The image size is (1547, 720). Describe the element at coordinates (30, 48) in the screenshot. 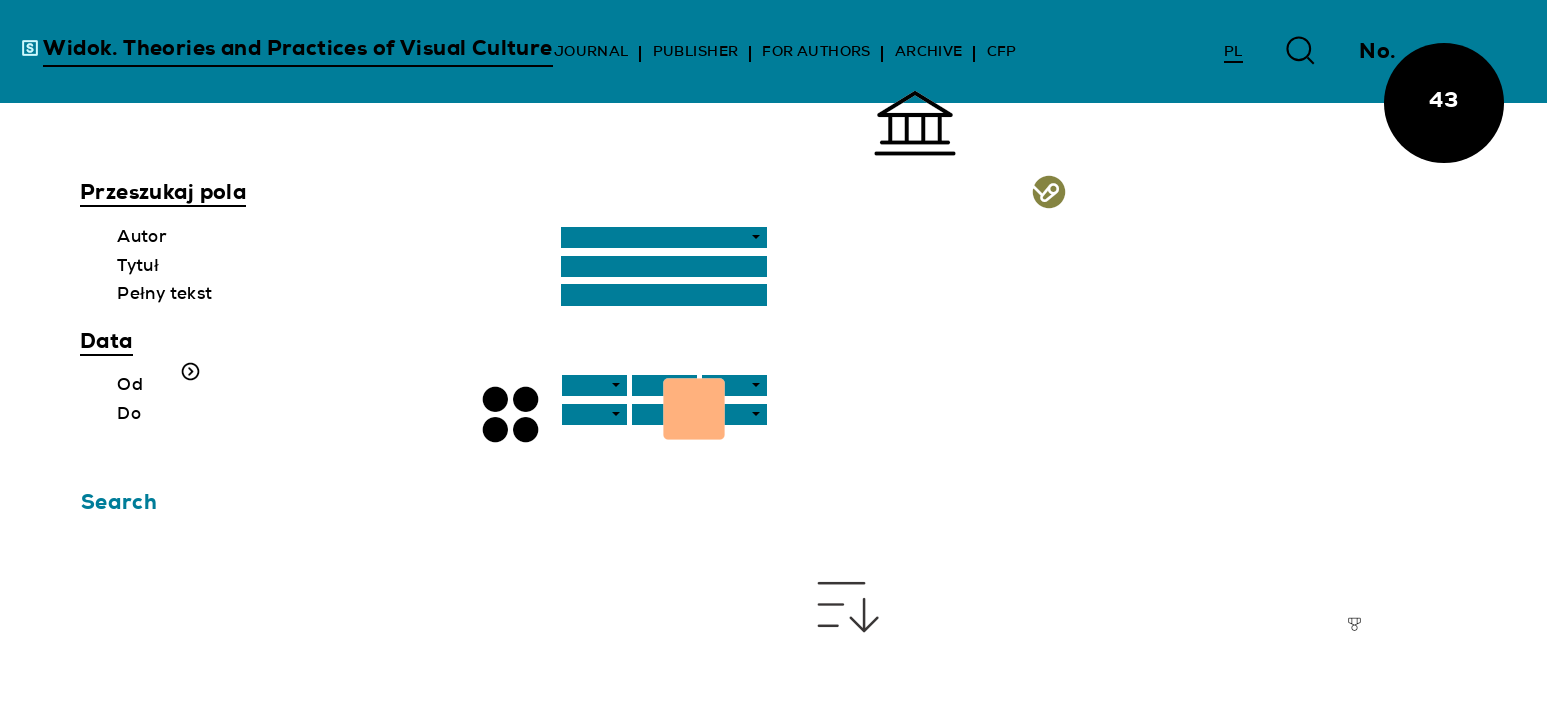

I see `access Stripe payment settings` at that location.